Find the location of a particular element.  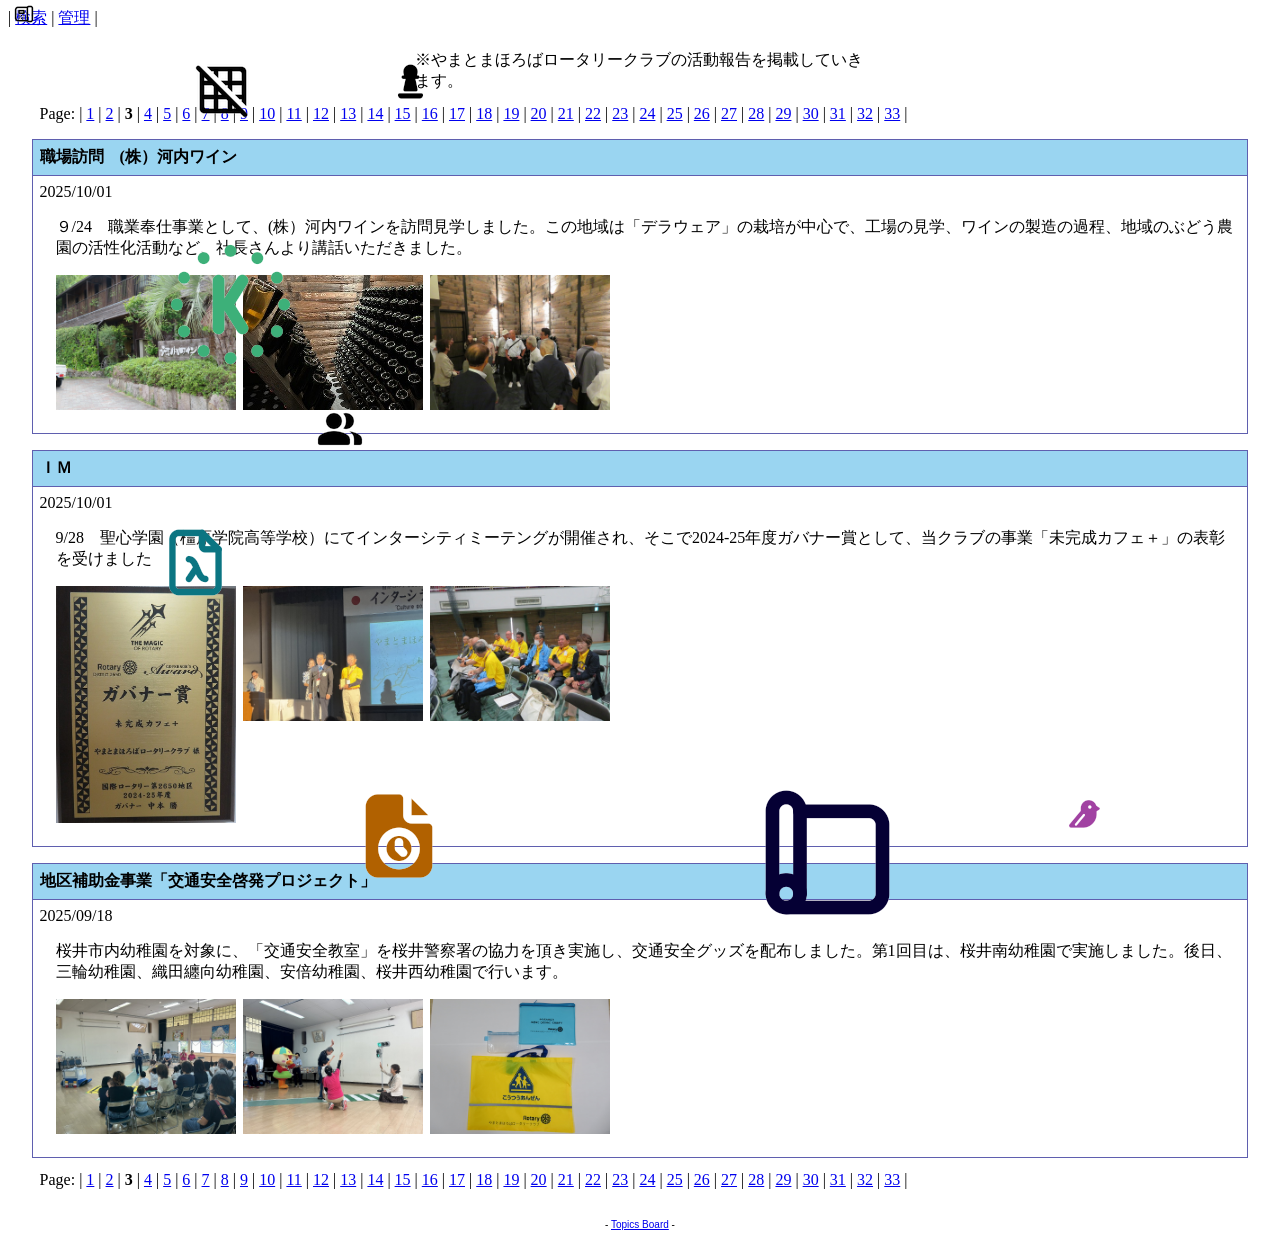

open a lambda function file is located at coordinates (195, 562).